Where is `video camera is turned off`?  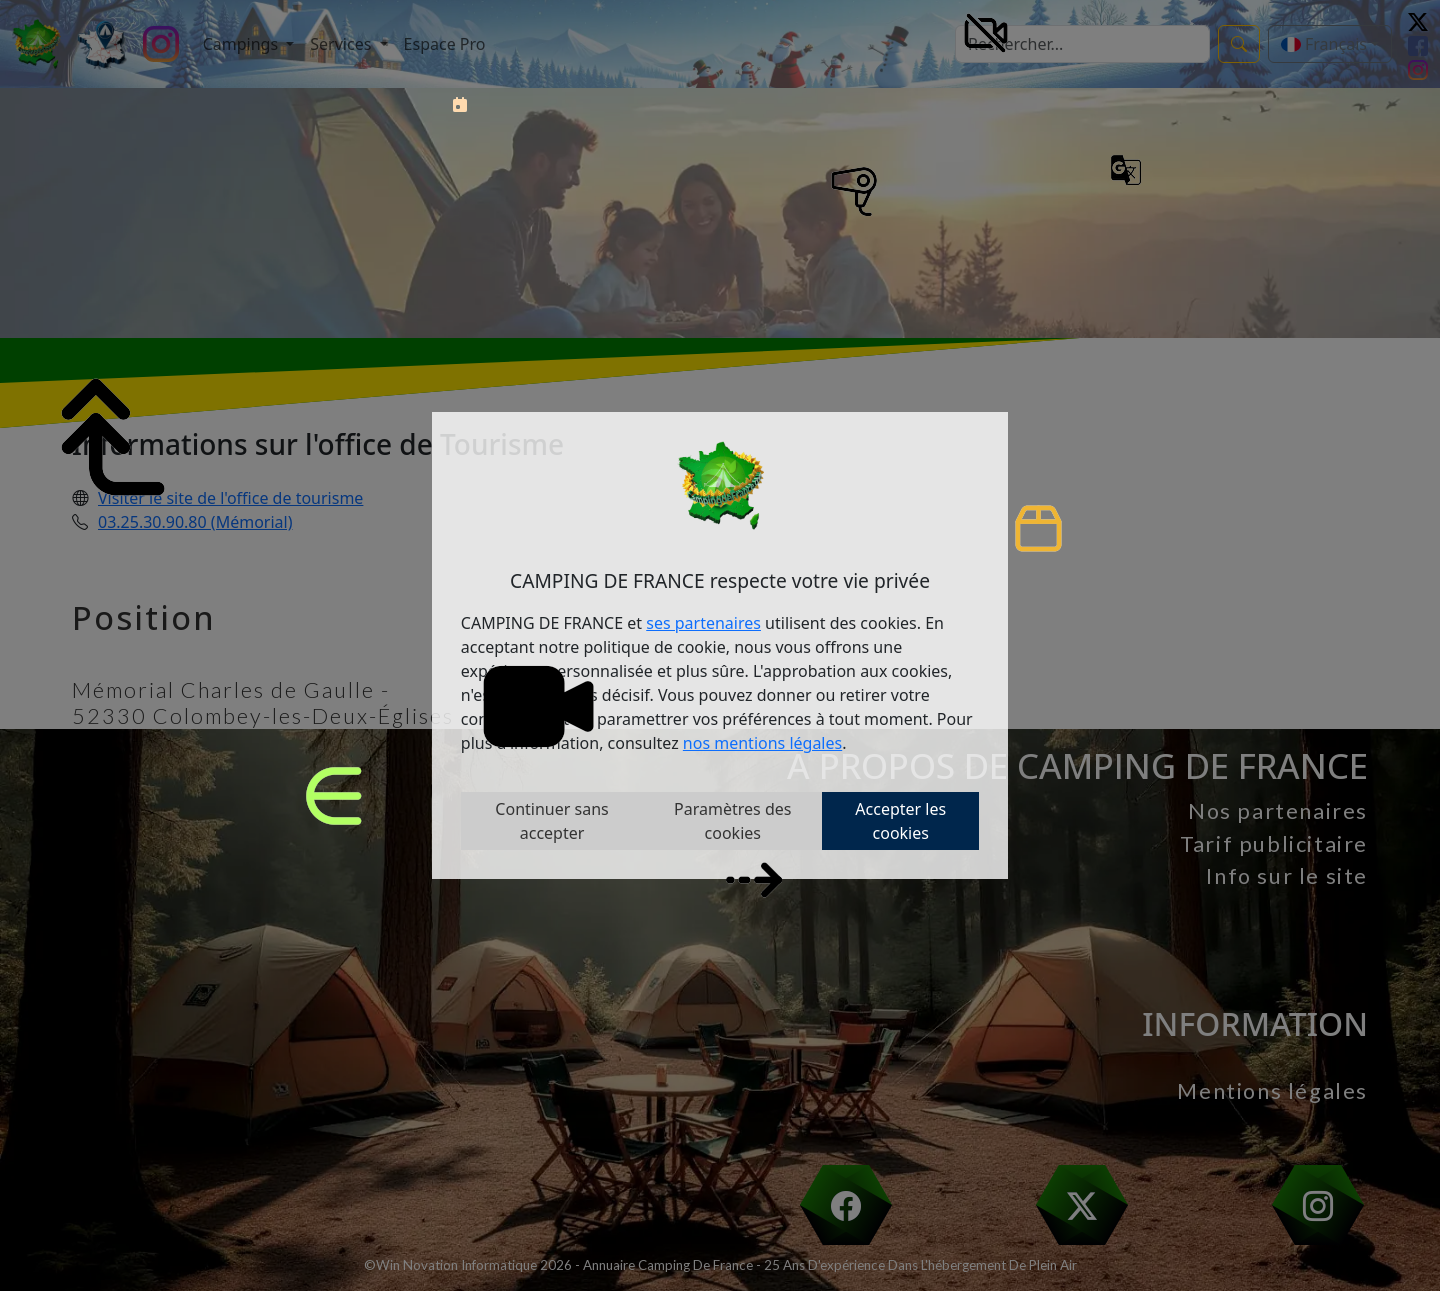 video camera is turned off is located at coordinates (986, 33).